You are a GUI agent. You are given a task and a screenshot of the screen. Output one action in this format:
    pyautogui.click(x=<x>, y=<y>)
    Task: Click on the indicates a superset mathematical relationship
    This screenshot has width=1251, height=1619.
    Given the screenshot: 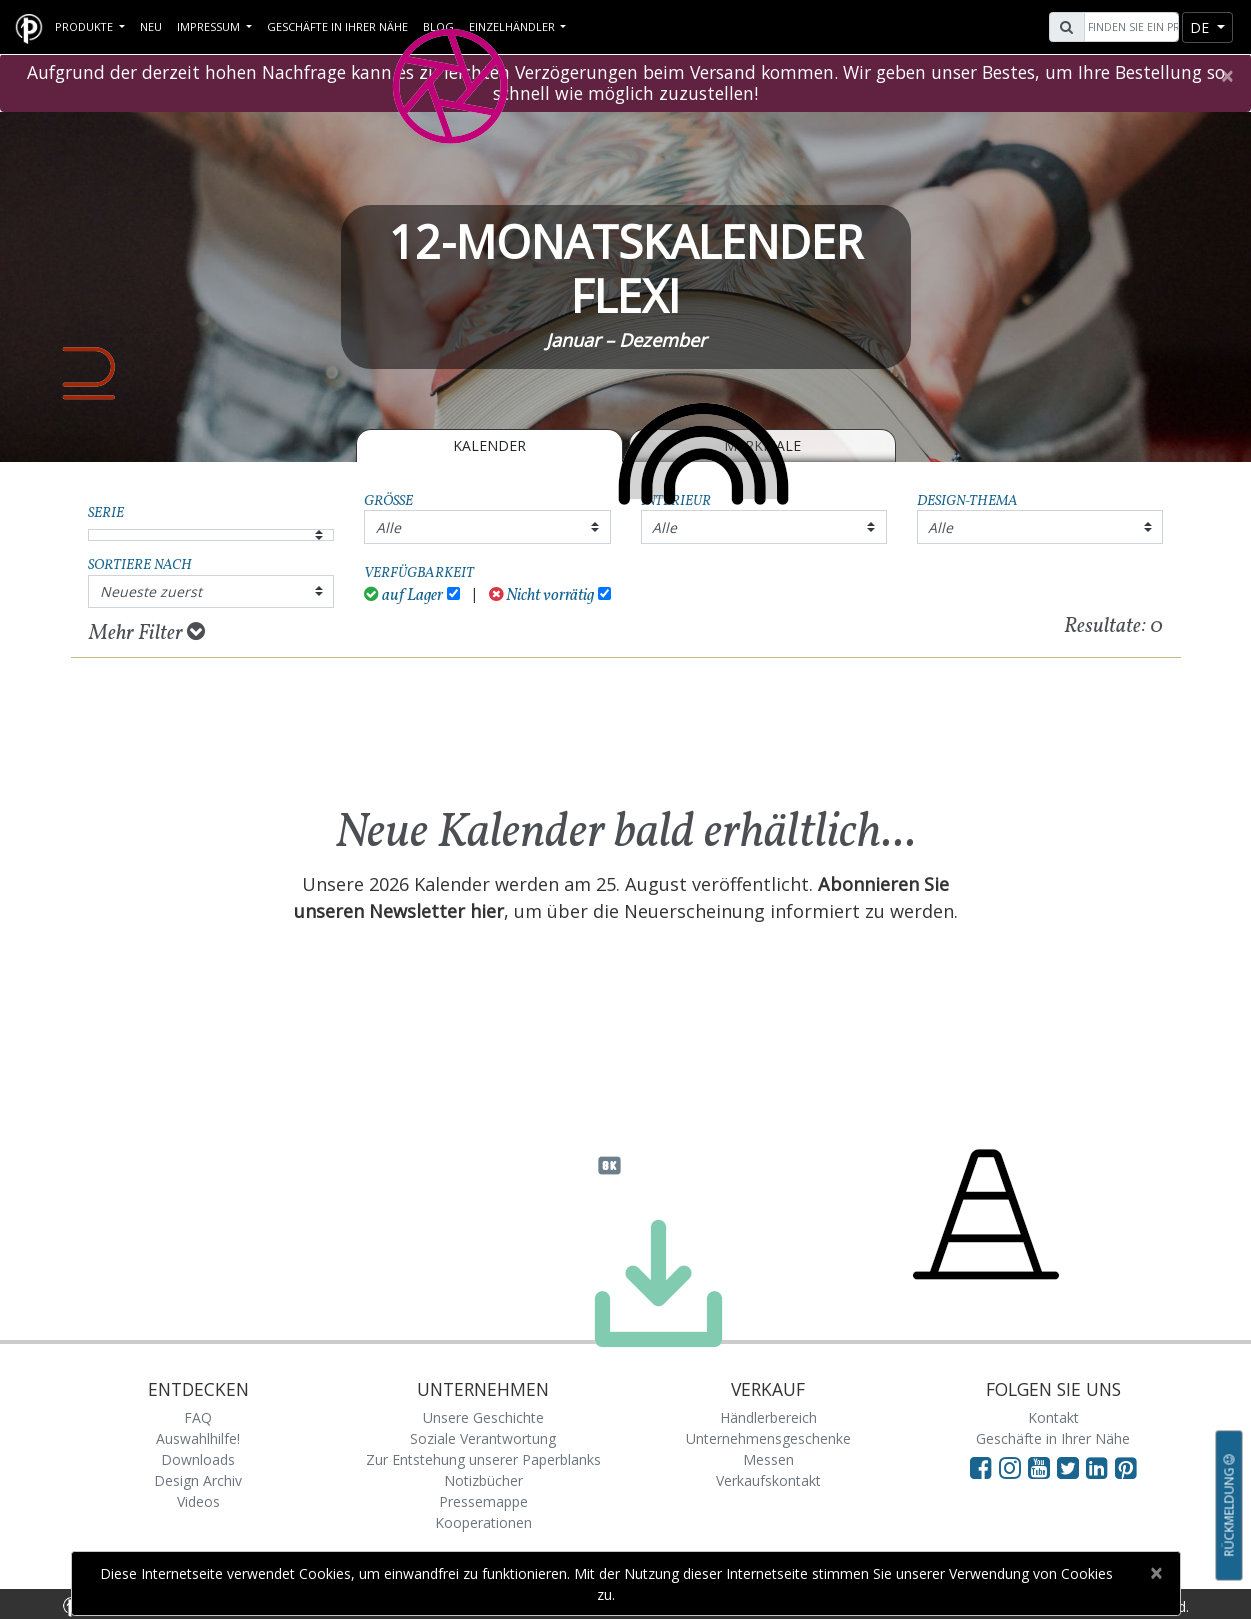 What is the action you would take?
    pyautogui.click(x=87, y=374)
    